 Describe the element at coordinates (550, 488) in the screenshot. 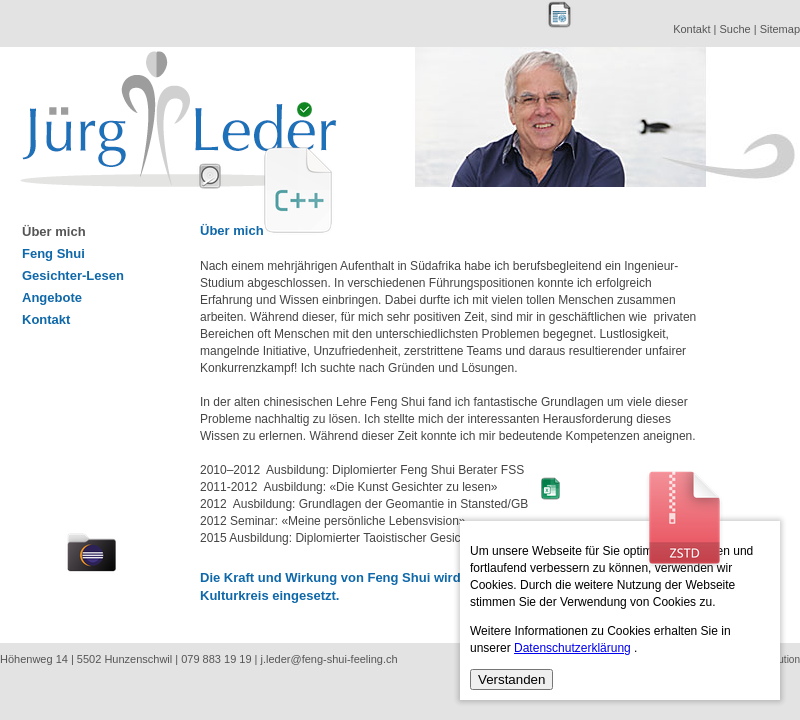

I see `open a microsoft excel spreadsheet file` at that location.